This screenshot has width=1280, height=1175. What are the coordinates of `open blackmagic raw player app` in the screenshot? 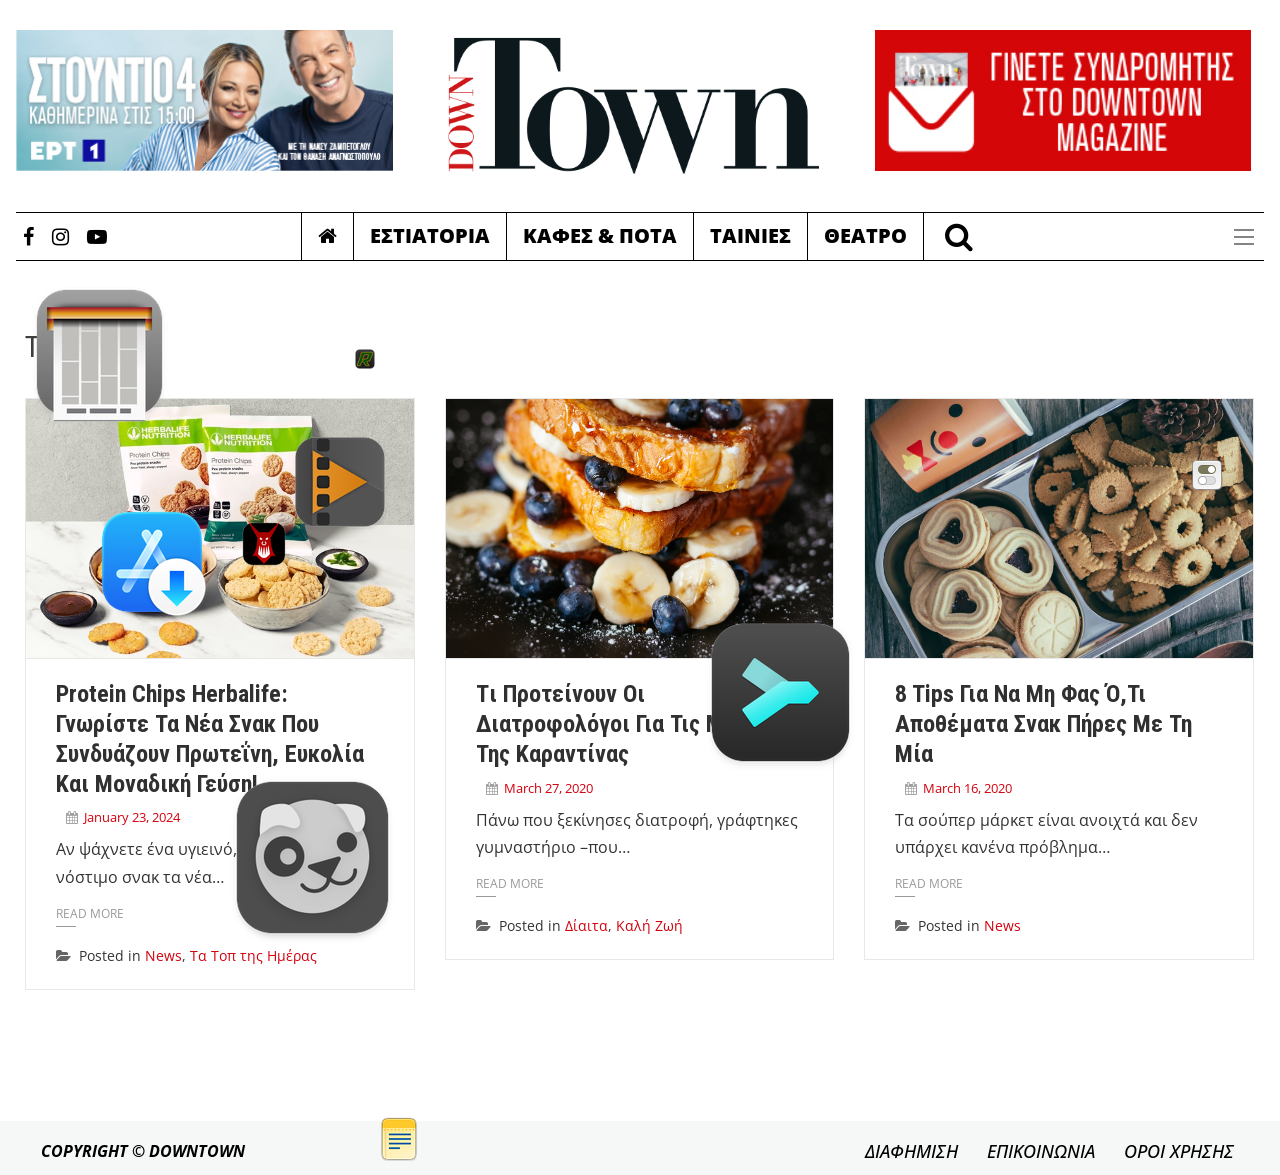 It's located at (340, 482).